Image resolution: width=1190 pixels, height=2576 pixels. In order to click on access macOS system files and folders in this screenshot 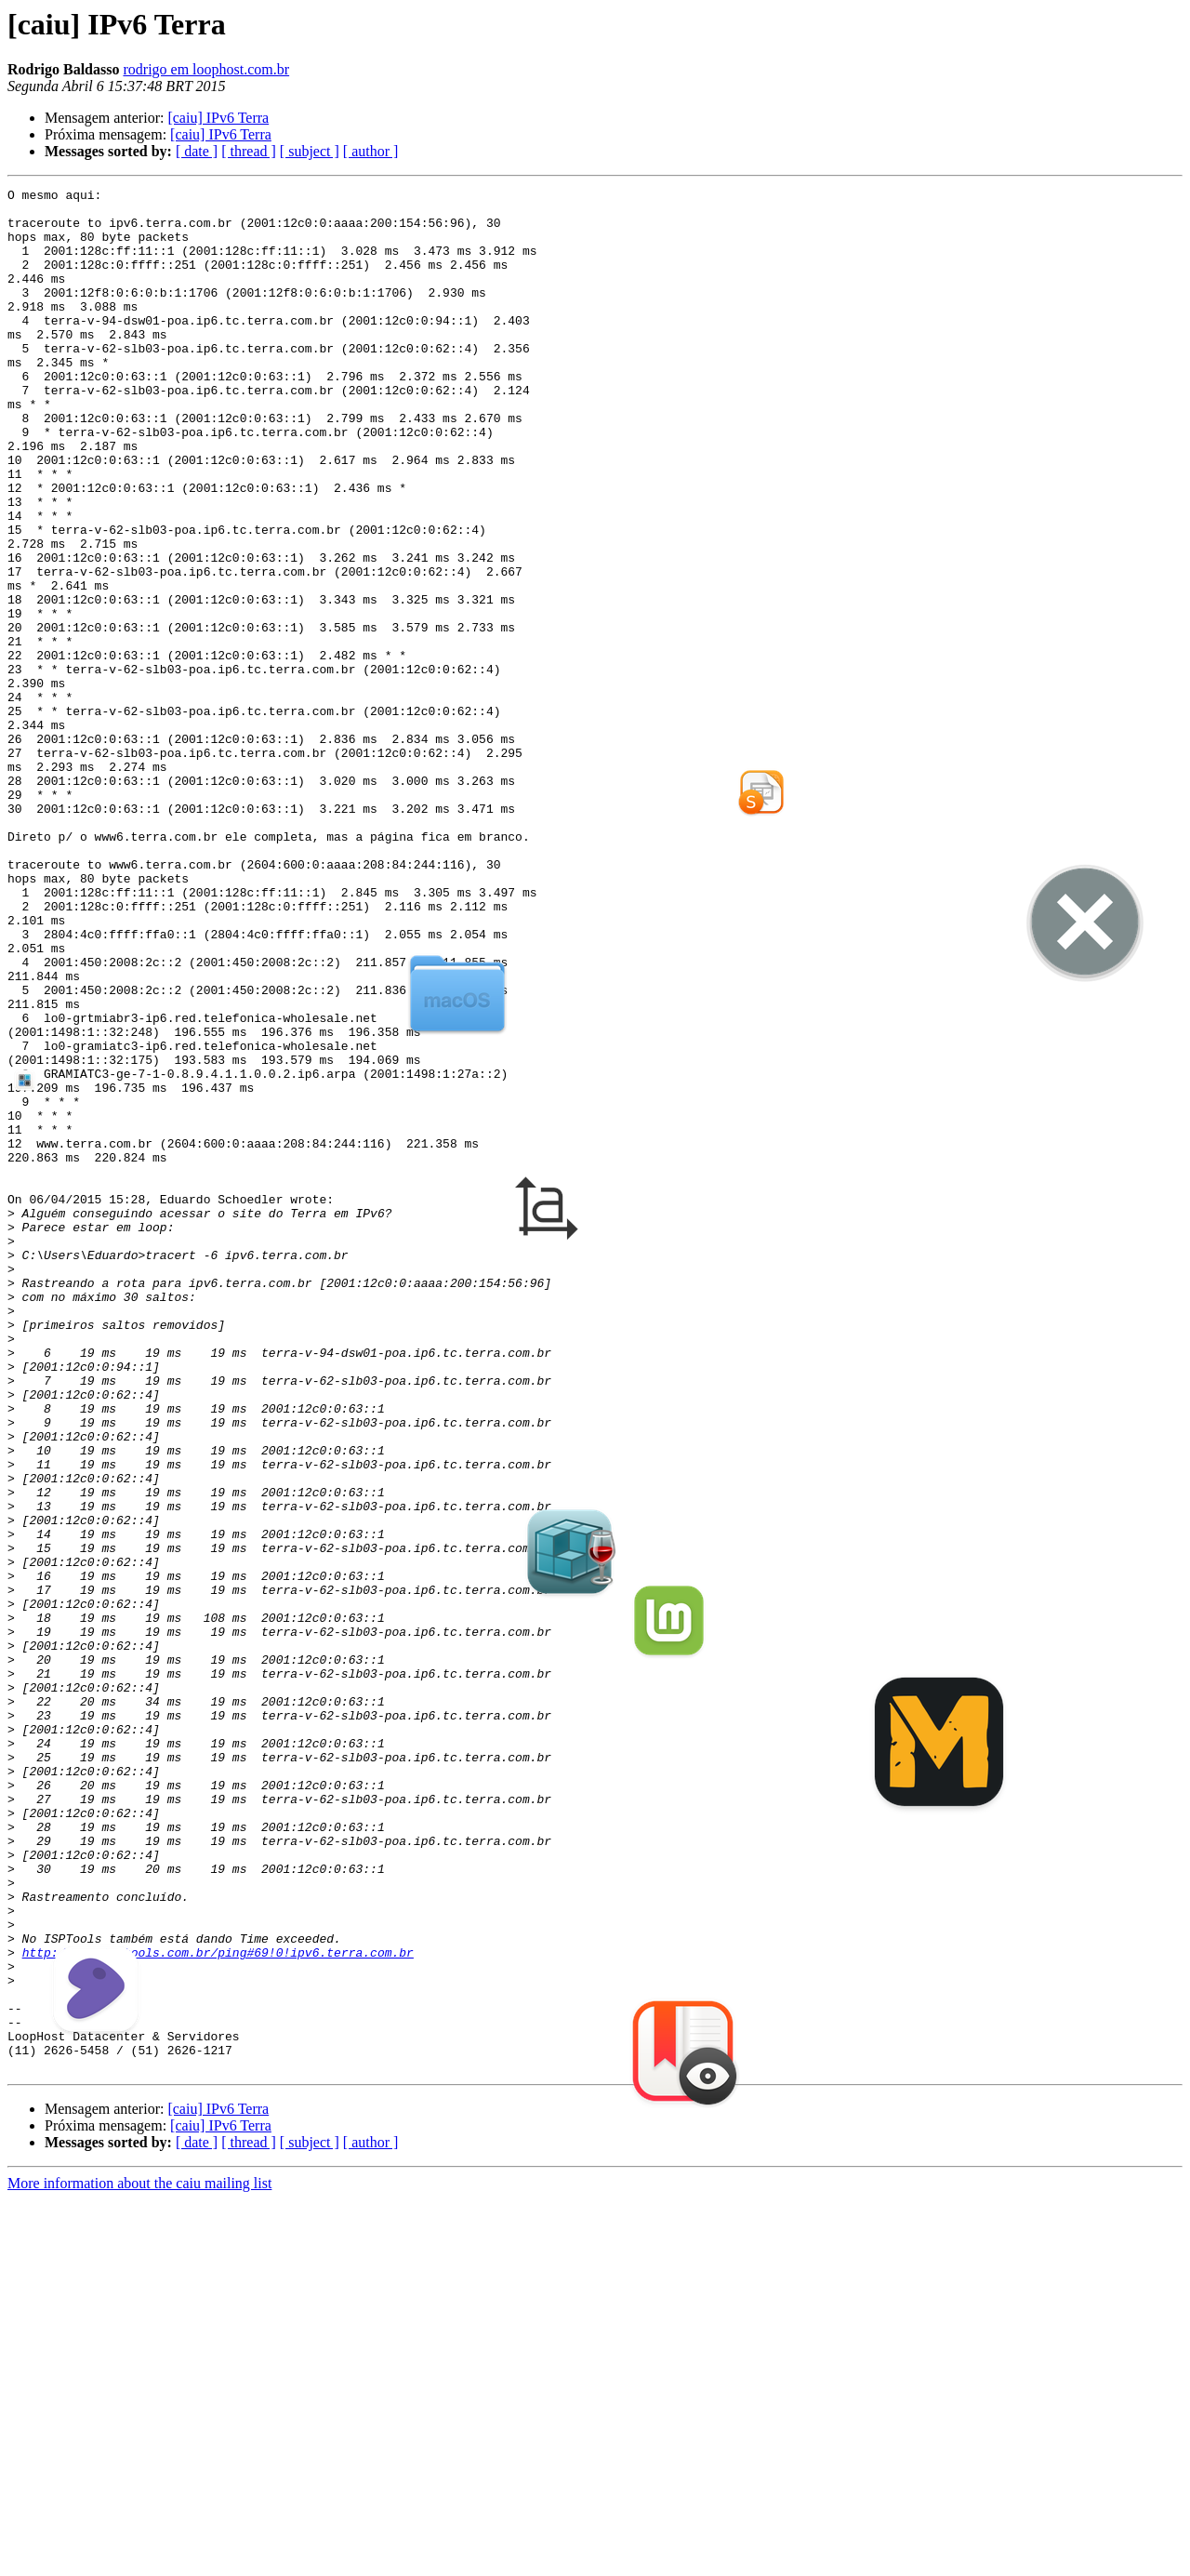, I will do `click(457, 993)`.